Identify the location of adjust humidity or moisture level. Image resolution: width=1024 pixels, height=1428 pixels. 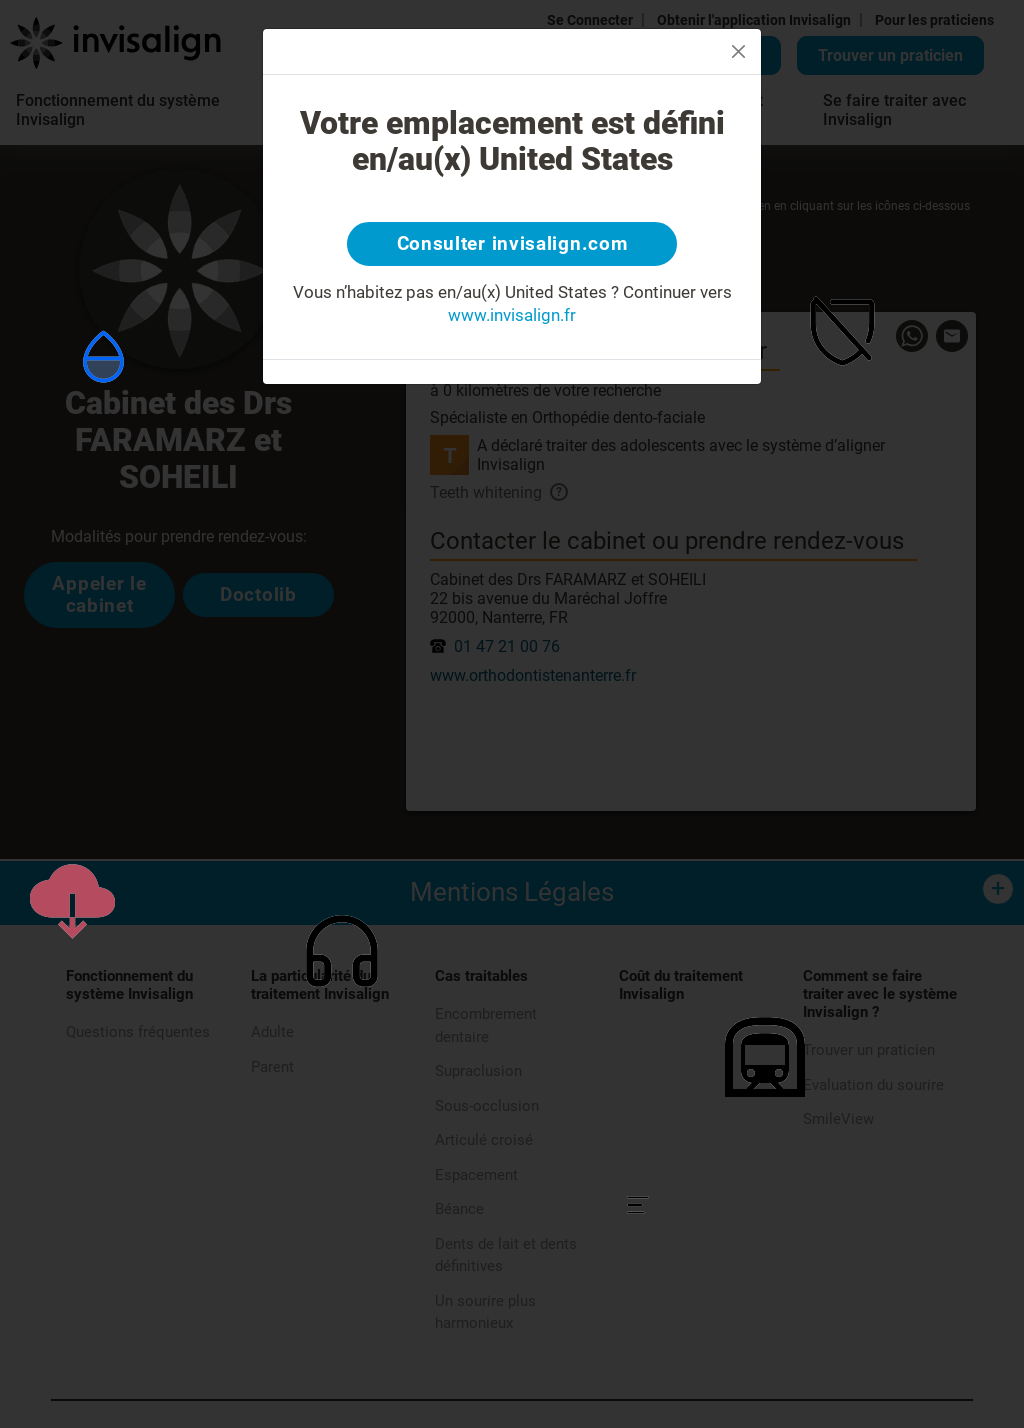
(103, 358).